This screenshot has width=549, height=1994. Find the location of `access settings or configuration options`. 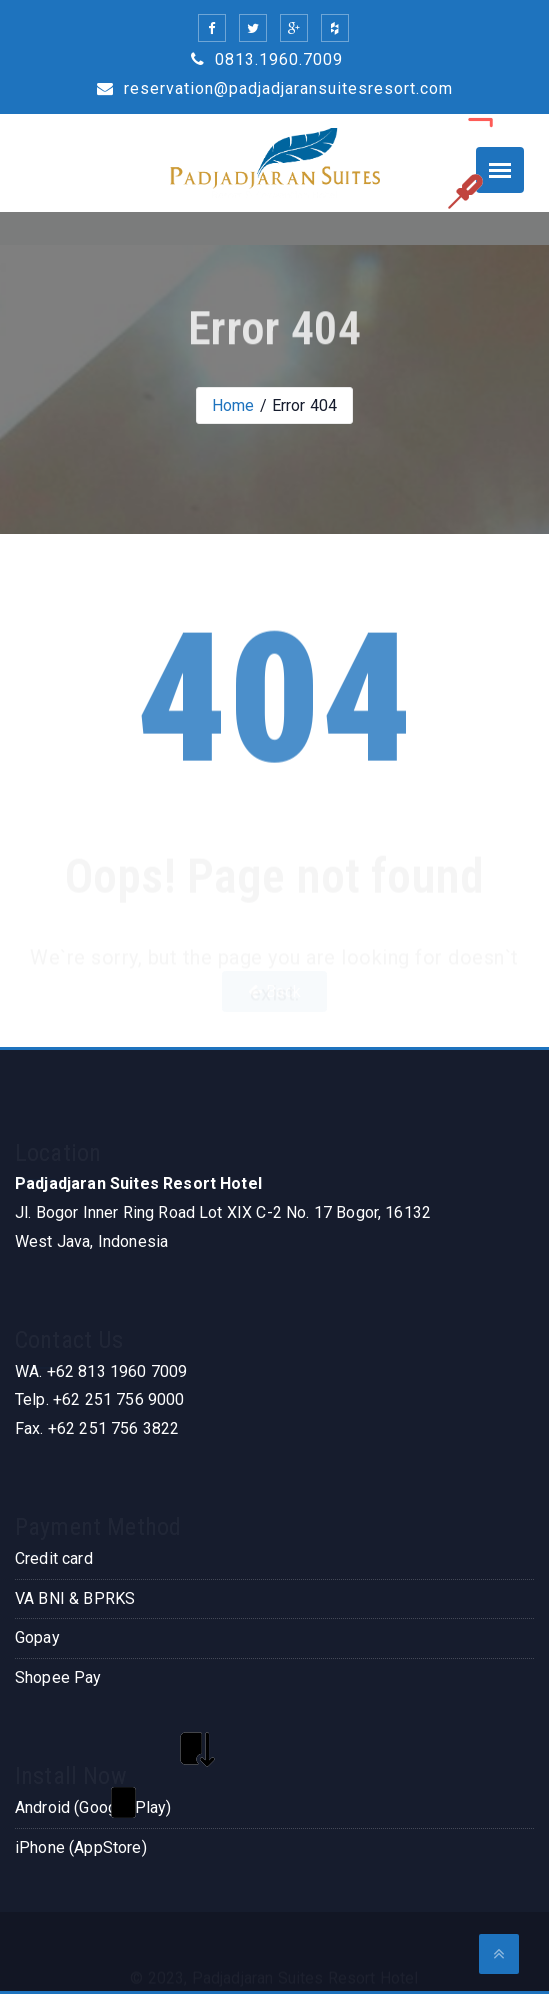

access settings or configuration options is located at coordinates (465, 191).